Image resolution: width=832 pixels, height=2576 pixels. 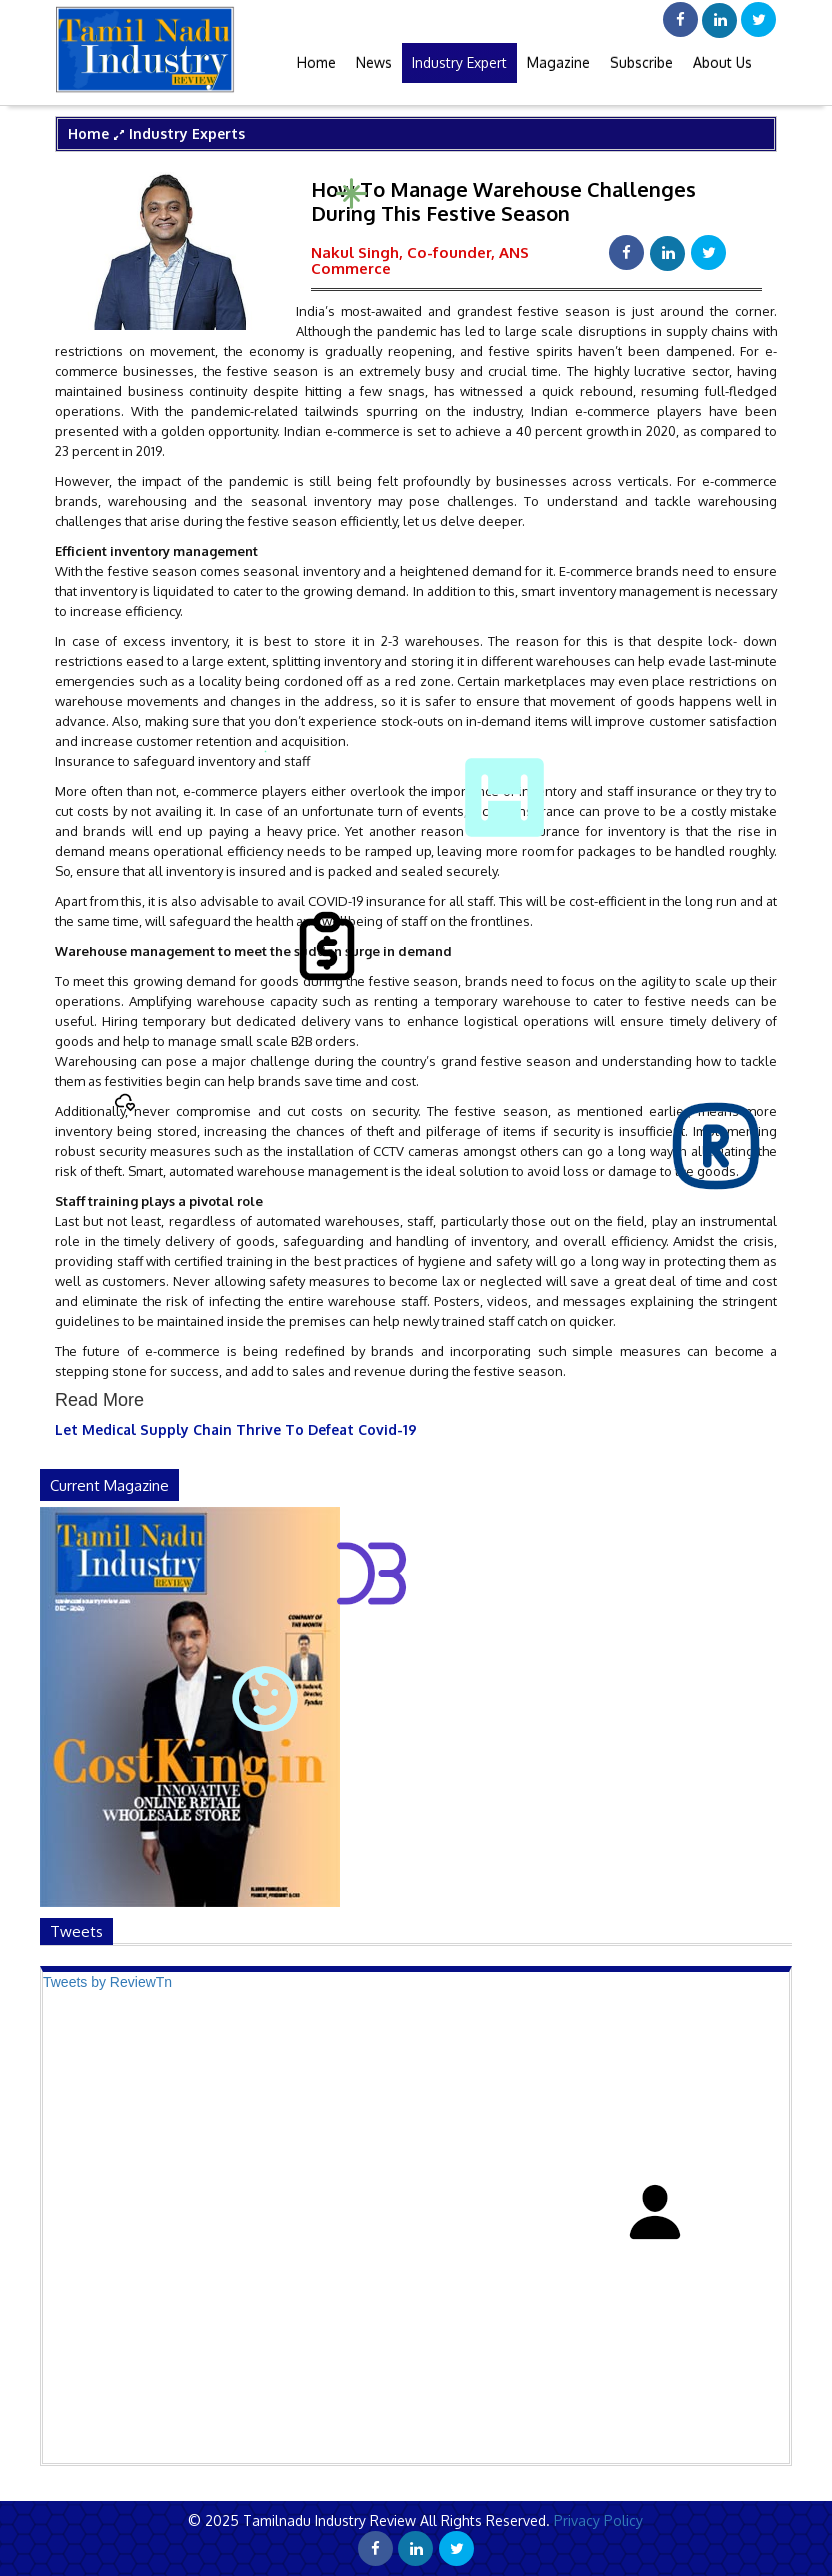 What do you see at coordinates (371, 1573) in the screenshot?
I see `D3.js data visualization library logo` at bounding box center [371, 1573].